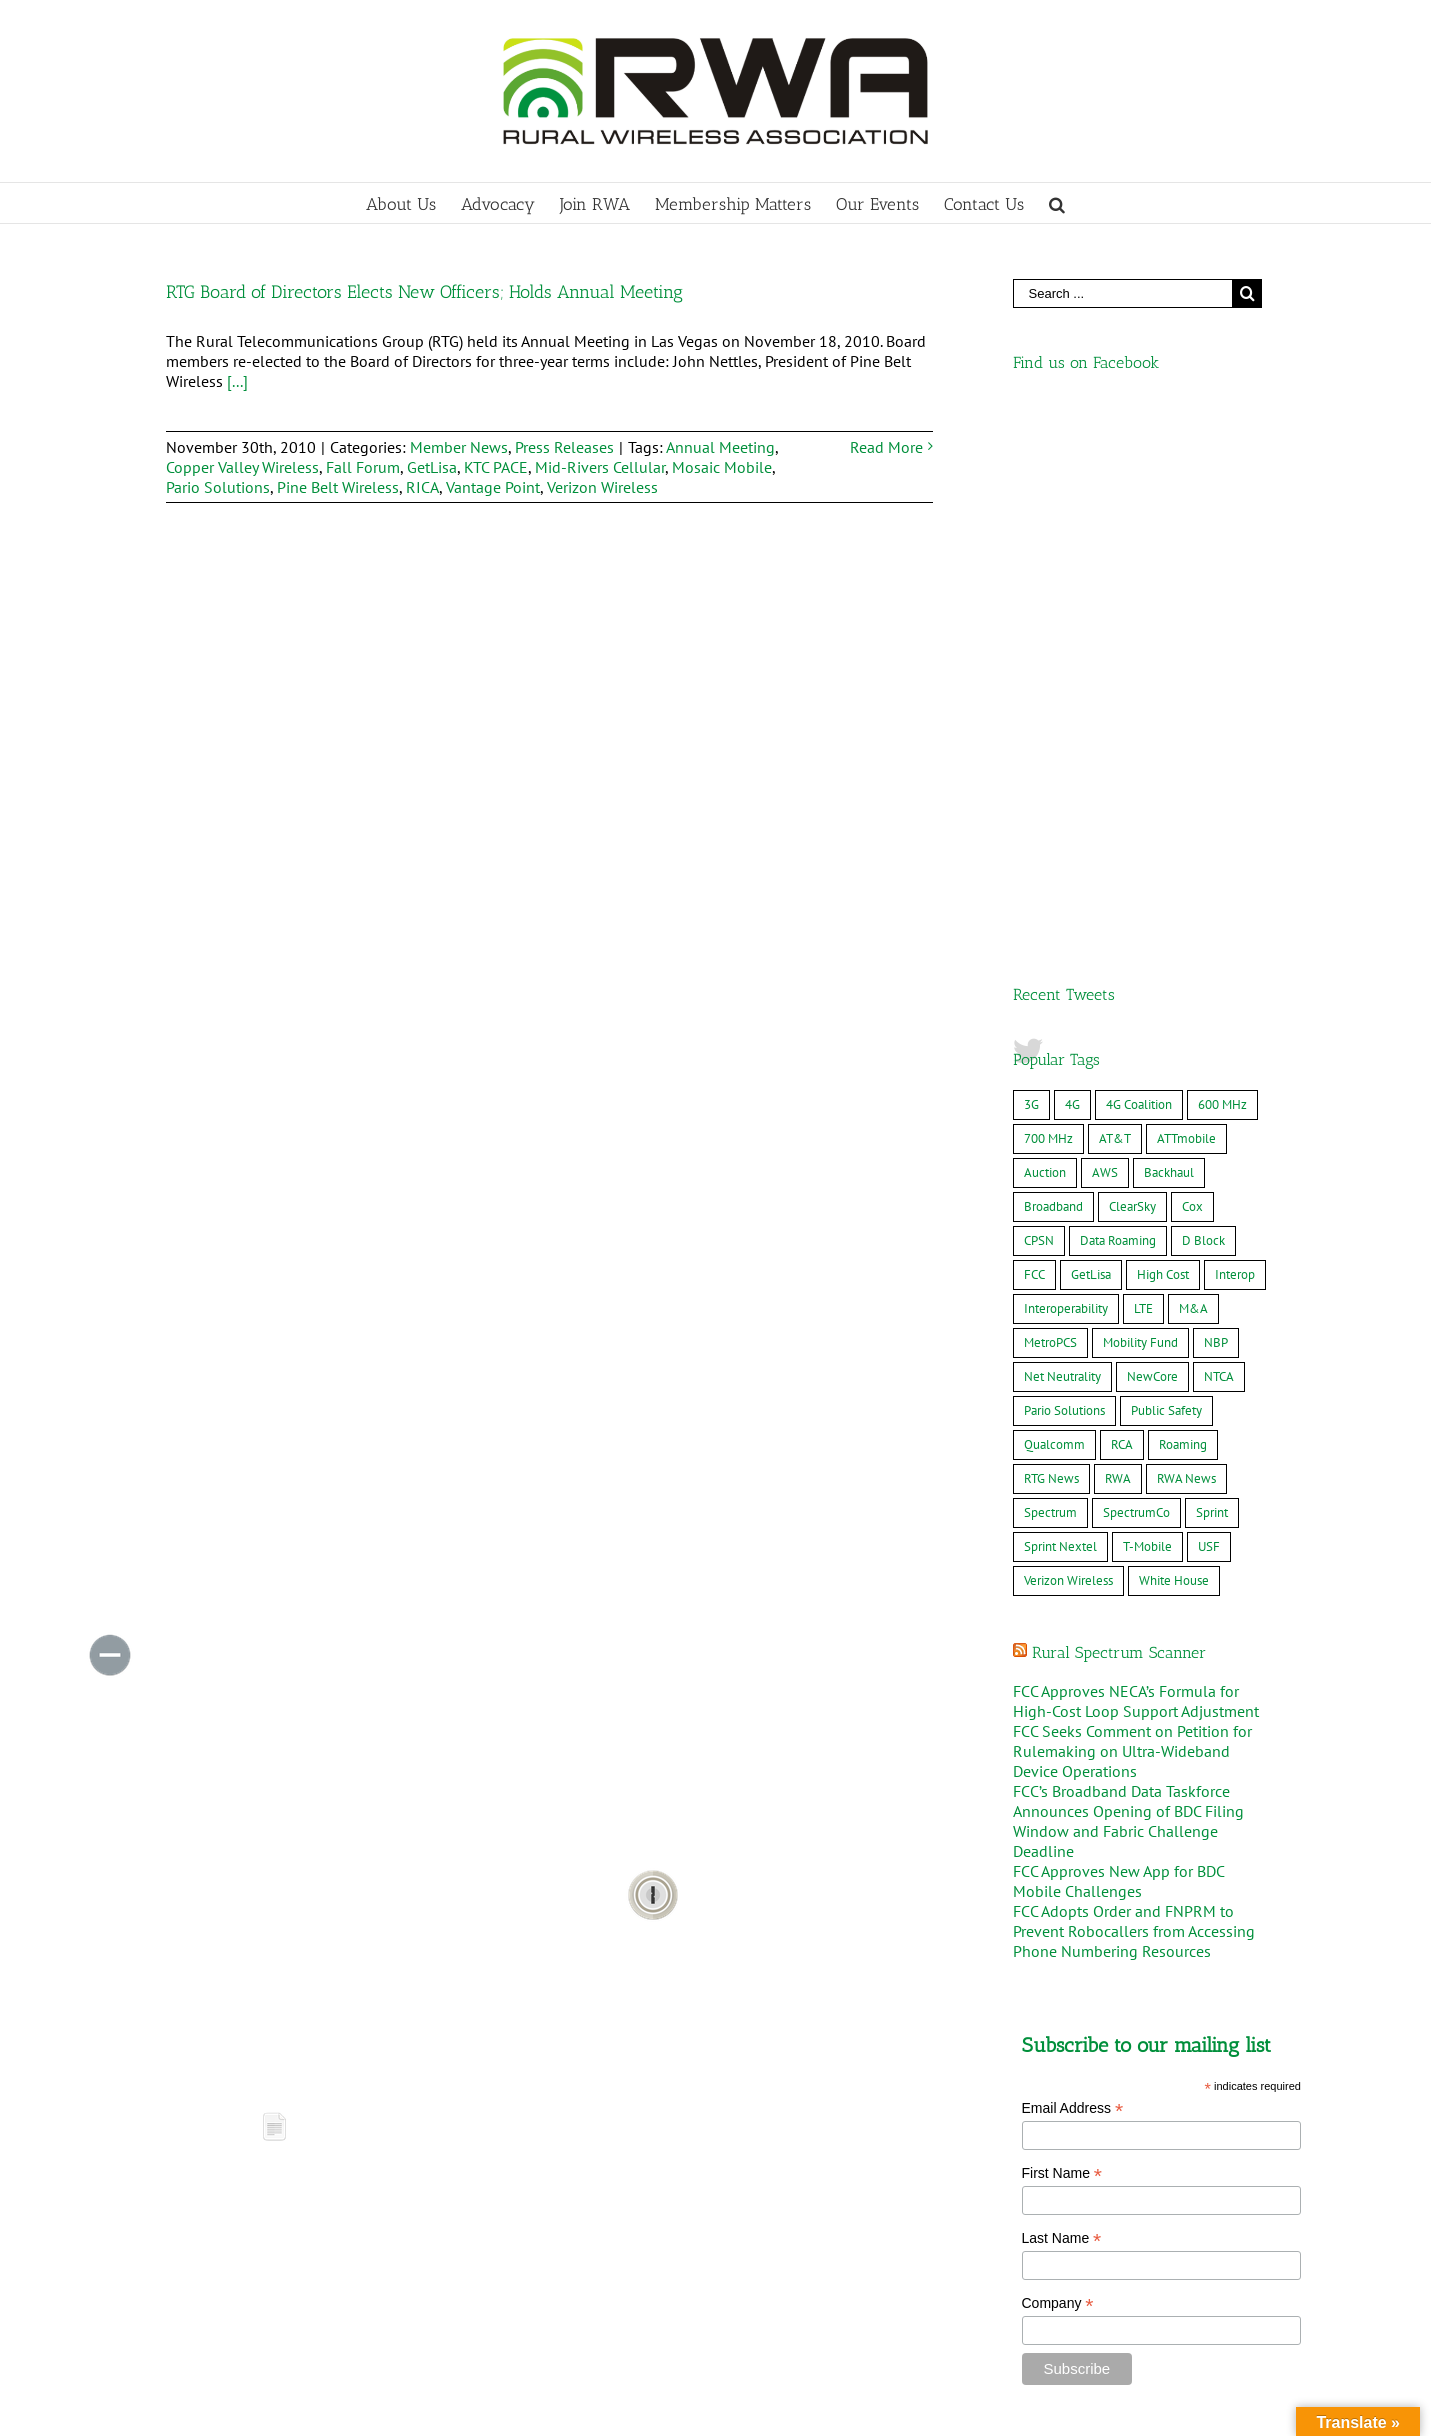  I want to click on indicates file excluded from dropbox selective sync, so click(110, 1655).